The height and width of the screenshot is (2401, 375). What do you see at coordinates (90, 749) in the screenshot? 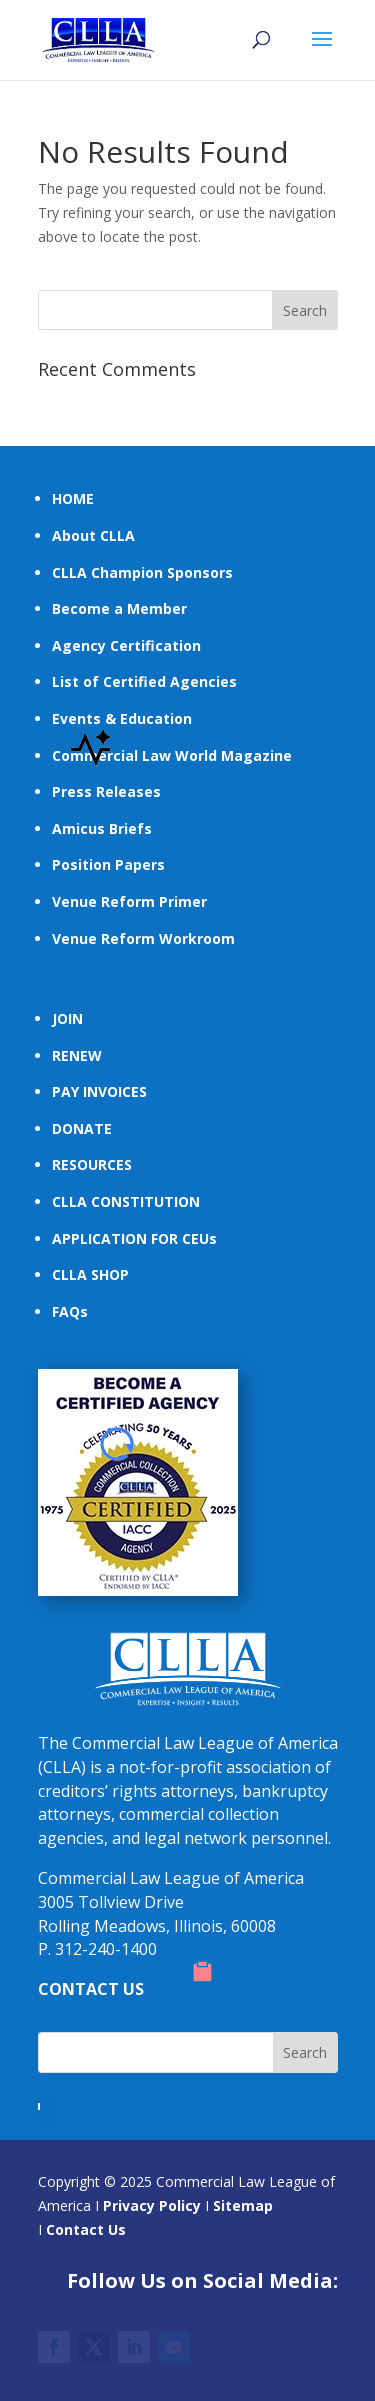
I see `access AI-powered health monitoring` at bounding box center [90, 749].